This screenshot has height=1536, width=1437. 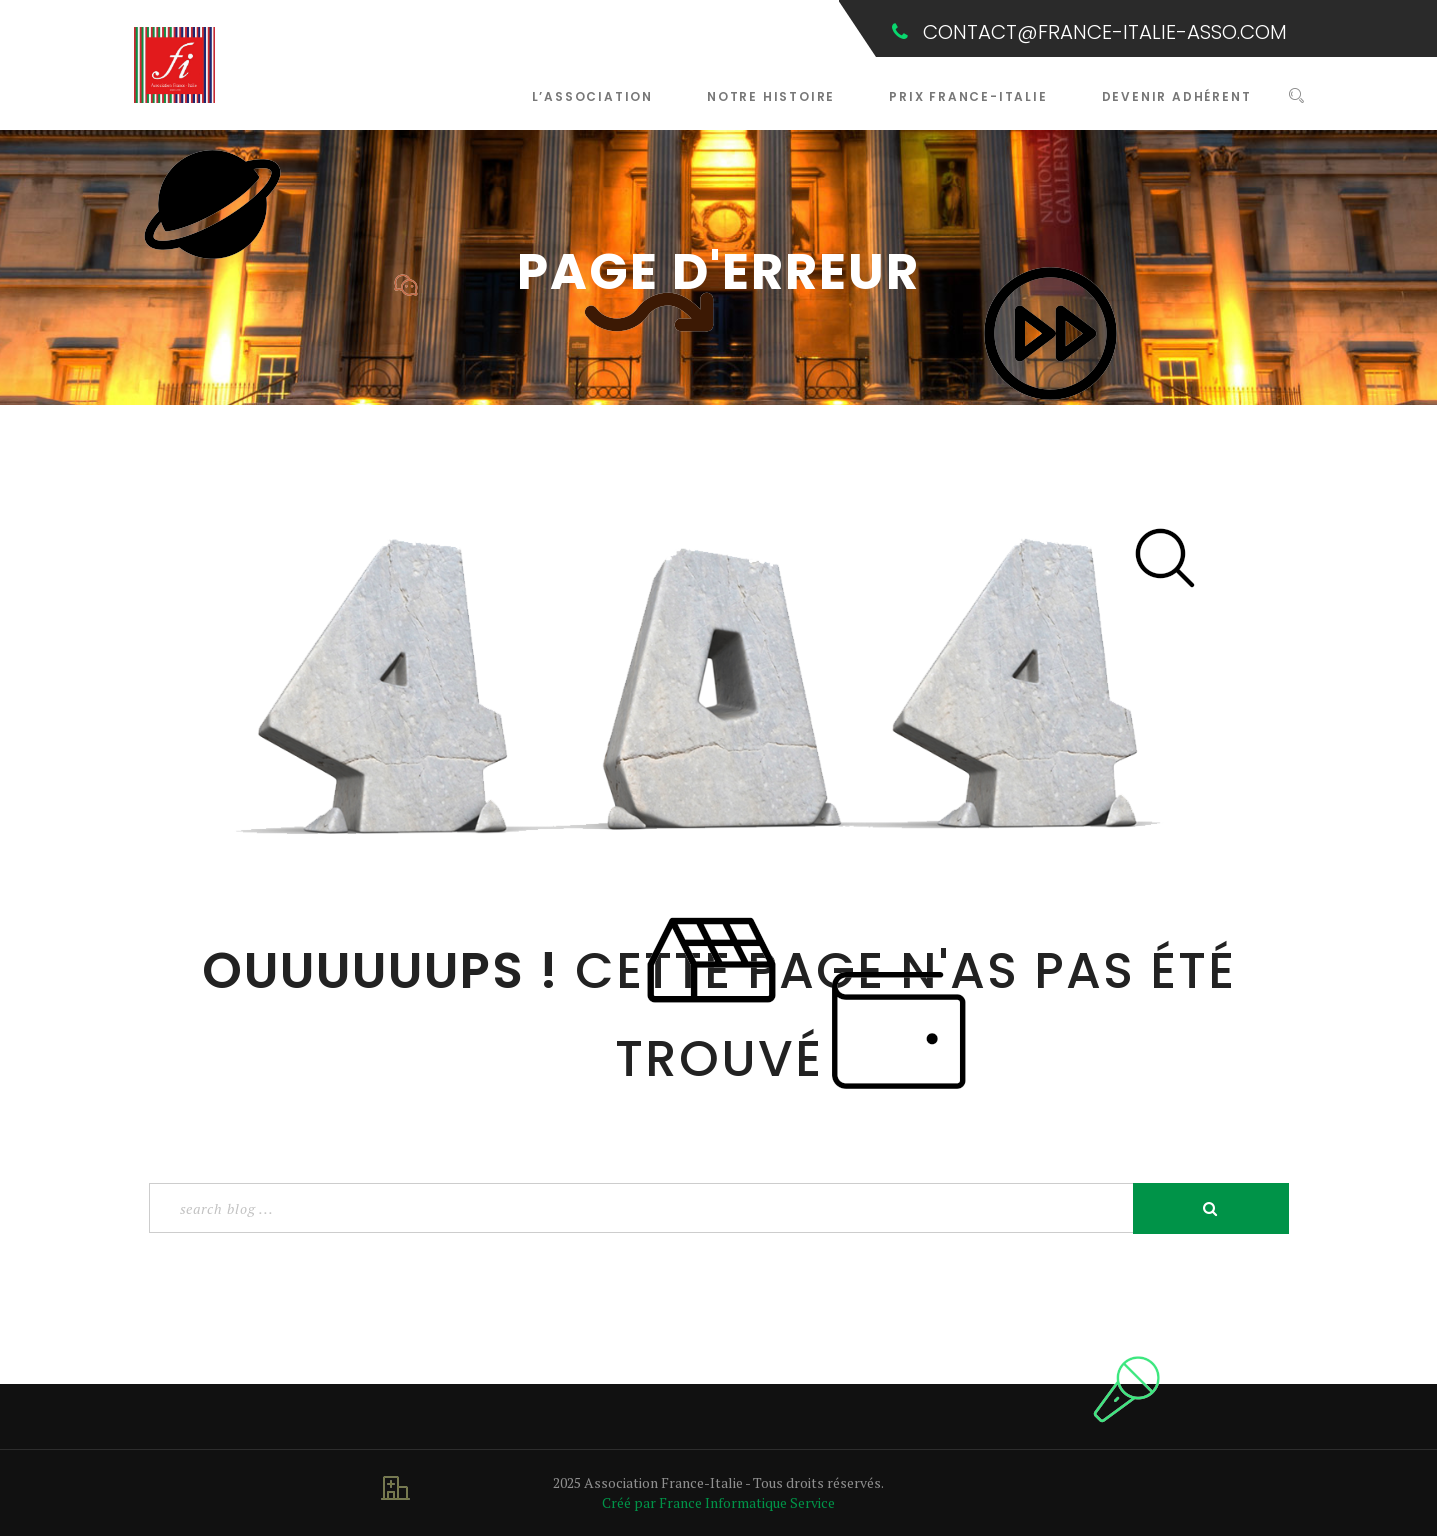 What do you see at coordinates (1125, 1390) in the screenshot?
I see `access voice recording or audio input` at bounding box center [1125, 1390].